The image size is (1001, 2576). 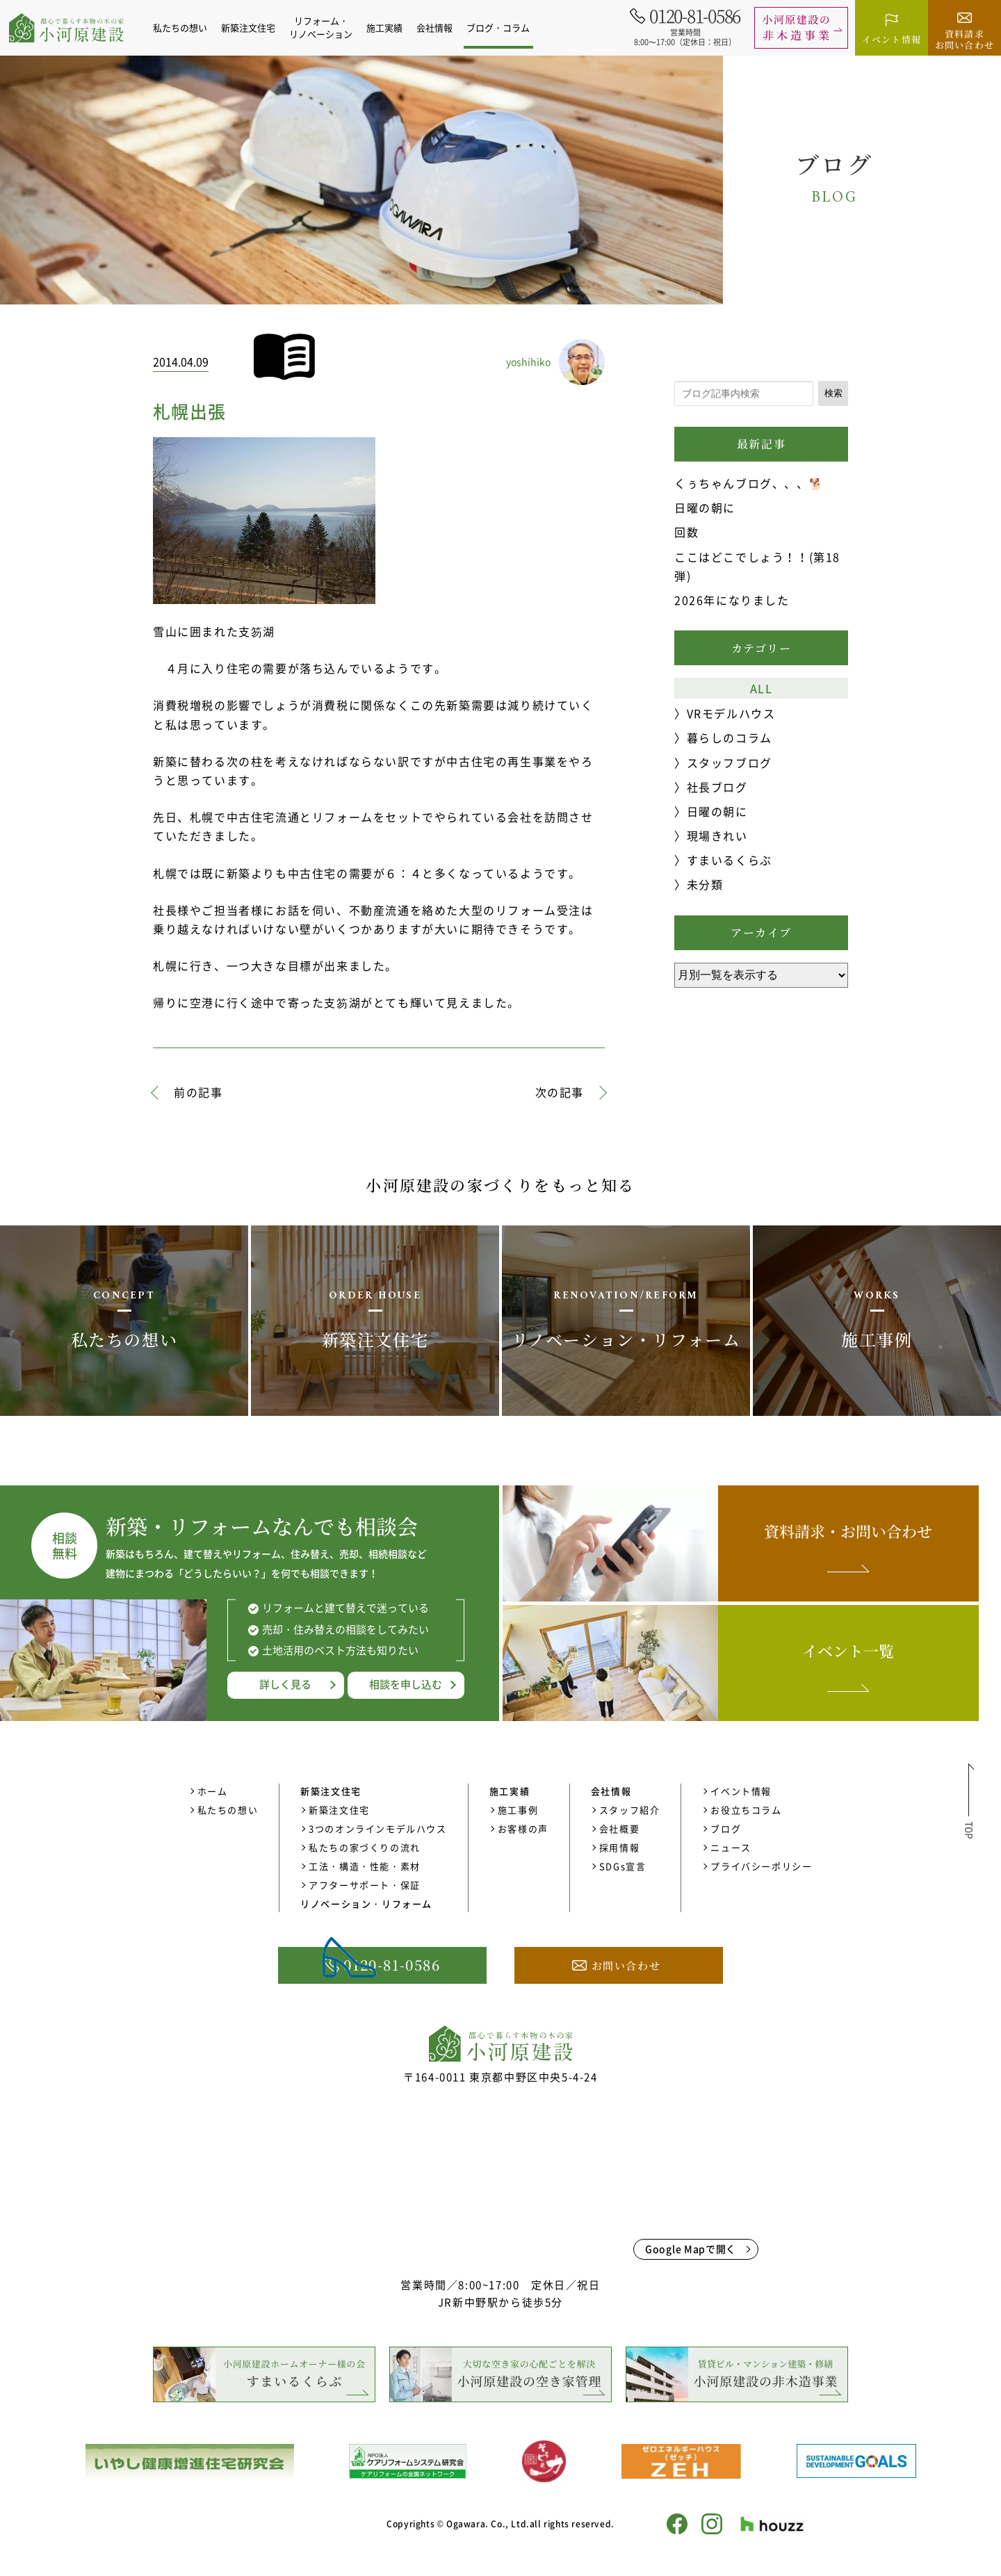 What do you see at coordinates (284, 354) in the screenshot?
I see `open menu or documentation` at bounding box center [284, 354].